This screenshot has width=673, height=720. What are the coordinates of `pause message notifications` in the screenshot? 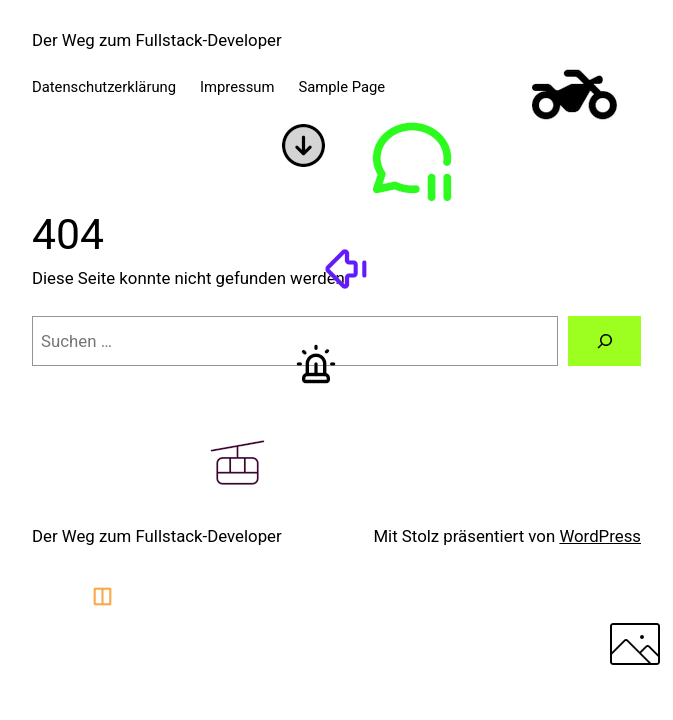 It's located at (412, 158).